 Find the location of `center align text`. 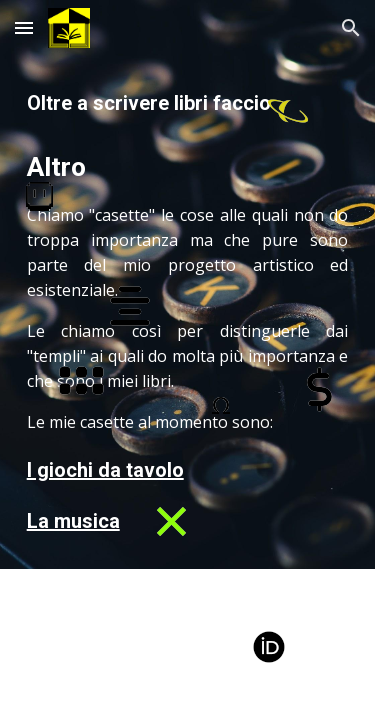

center align text is located at coordinates (130, 306).